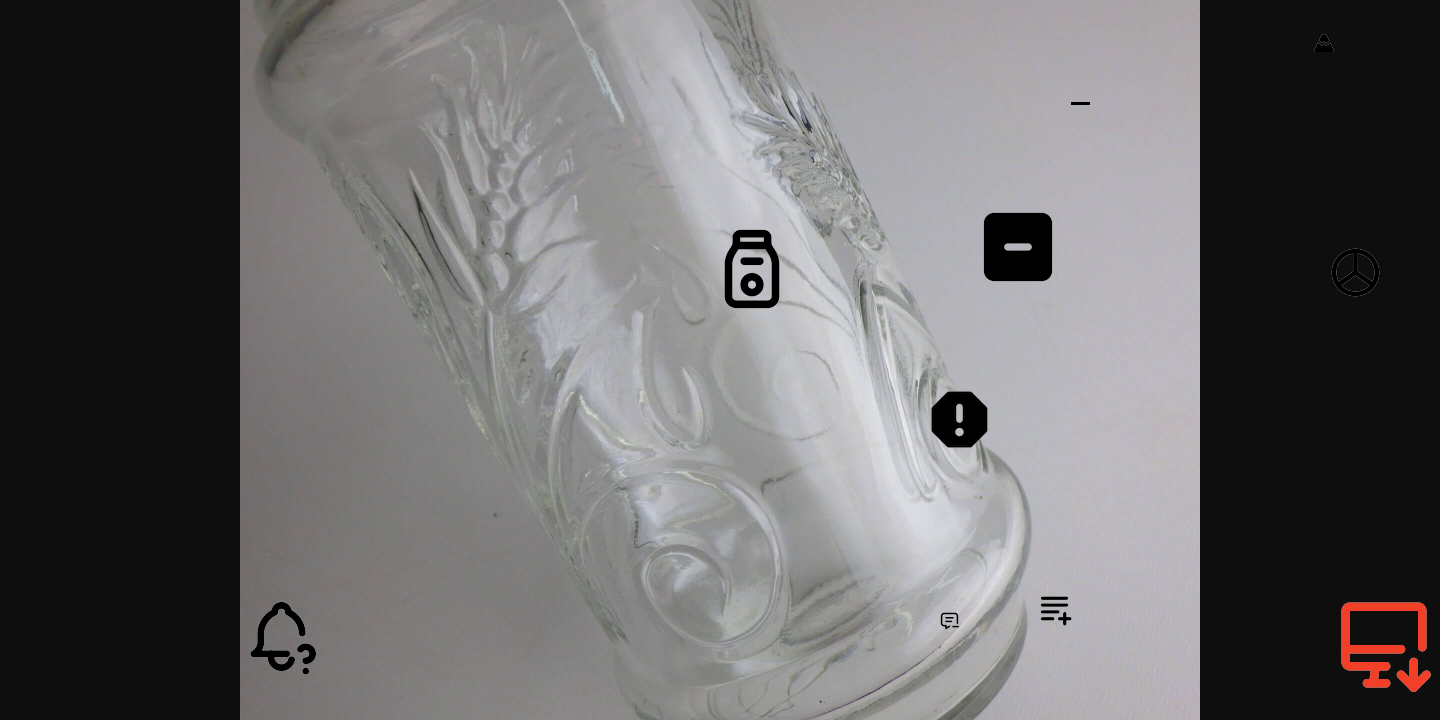 The image size is (1440, 720). Describe the element at coordinates (1054, 608) in the screenshot. I see `add new text or text field` at that location.